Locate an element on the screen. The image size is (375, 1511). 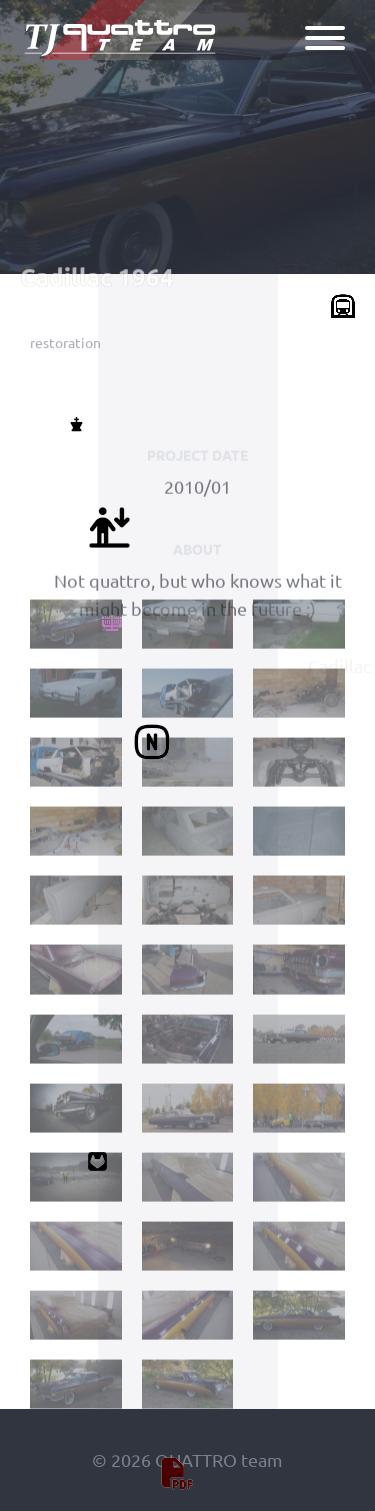
download user profile is located at coordinates (109, 527).